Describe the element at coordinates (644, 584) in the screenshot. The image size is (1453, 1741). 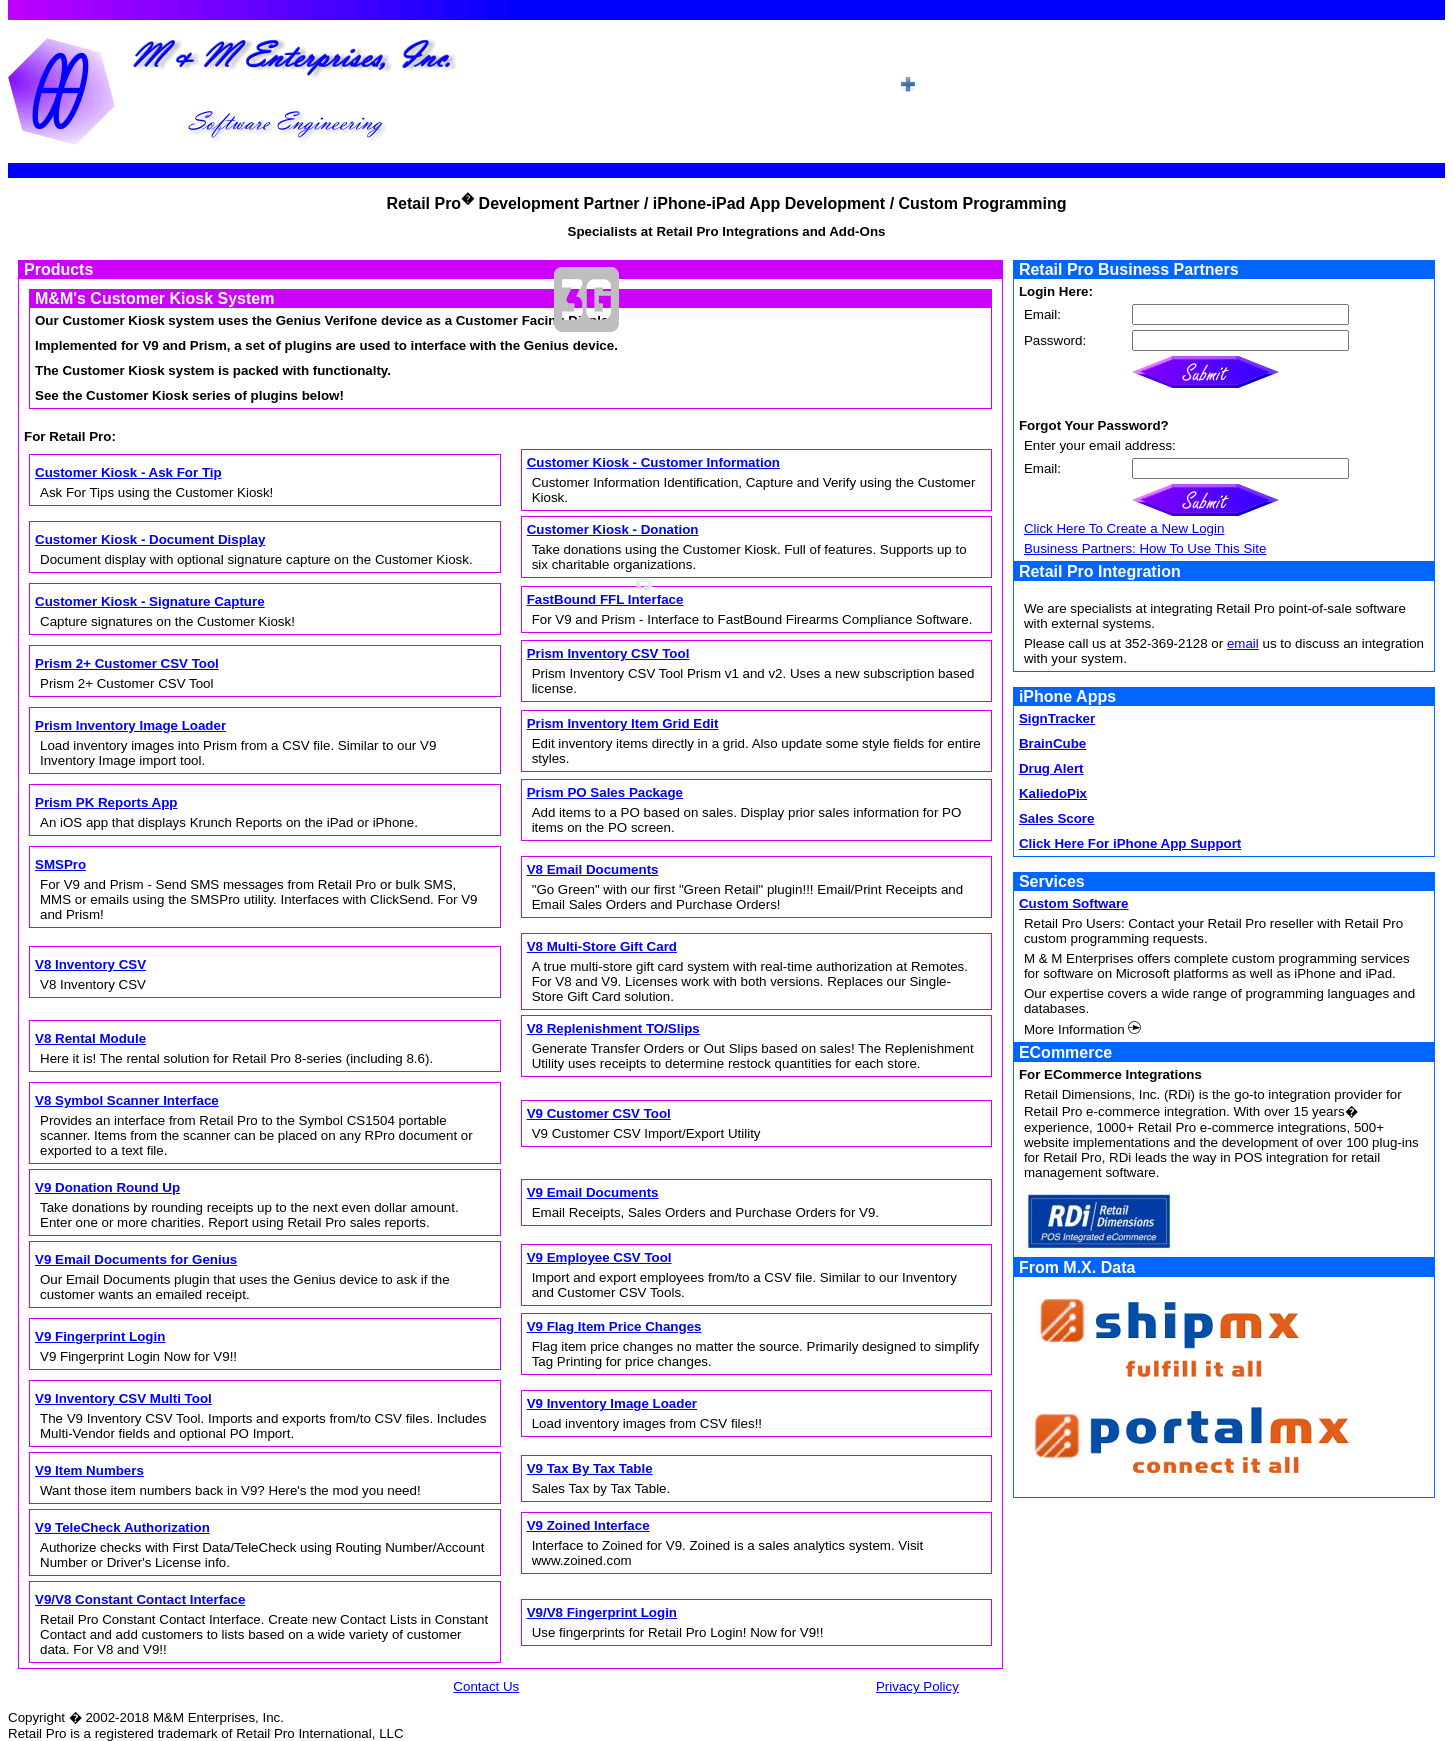
I see `enable repeat mode for current playlist` at that location.